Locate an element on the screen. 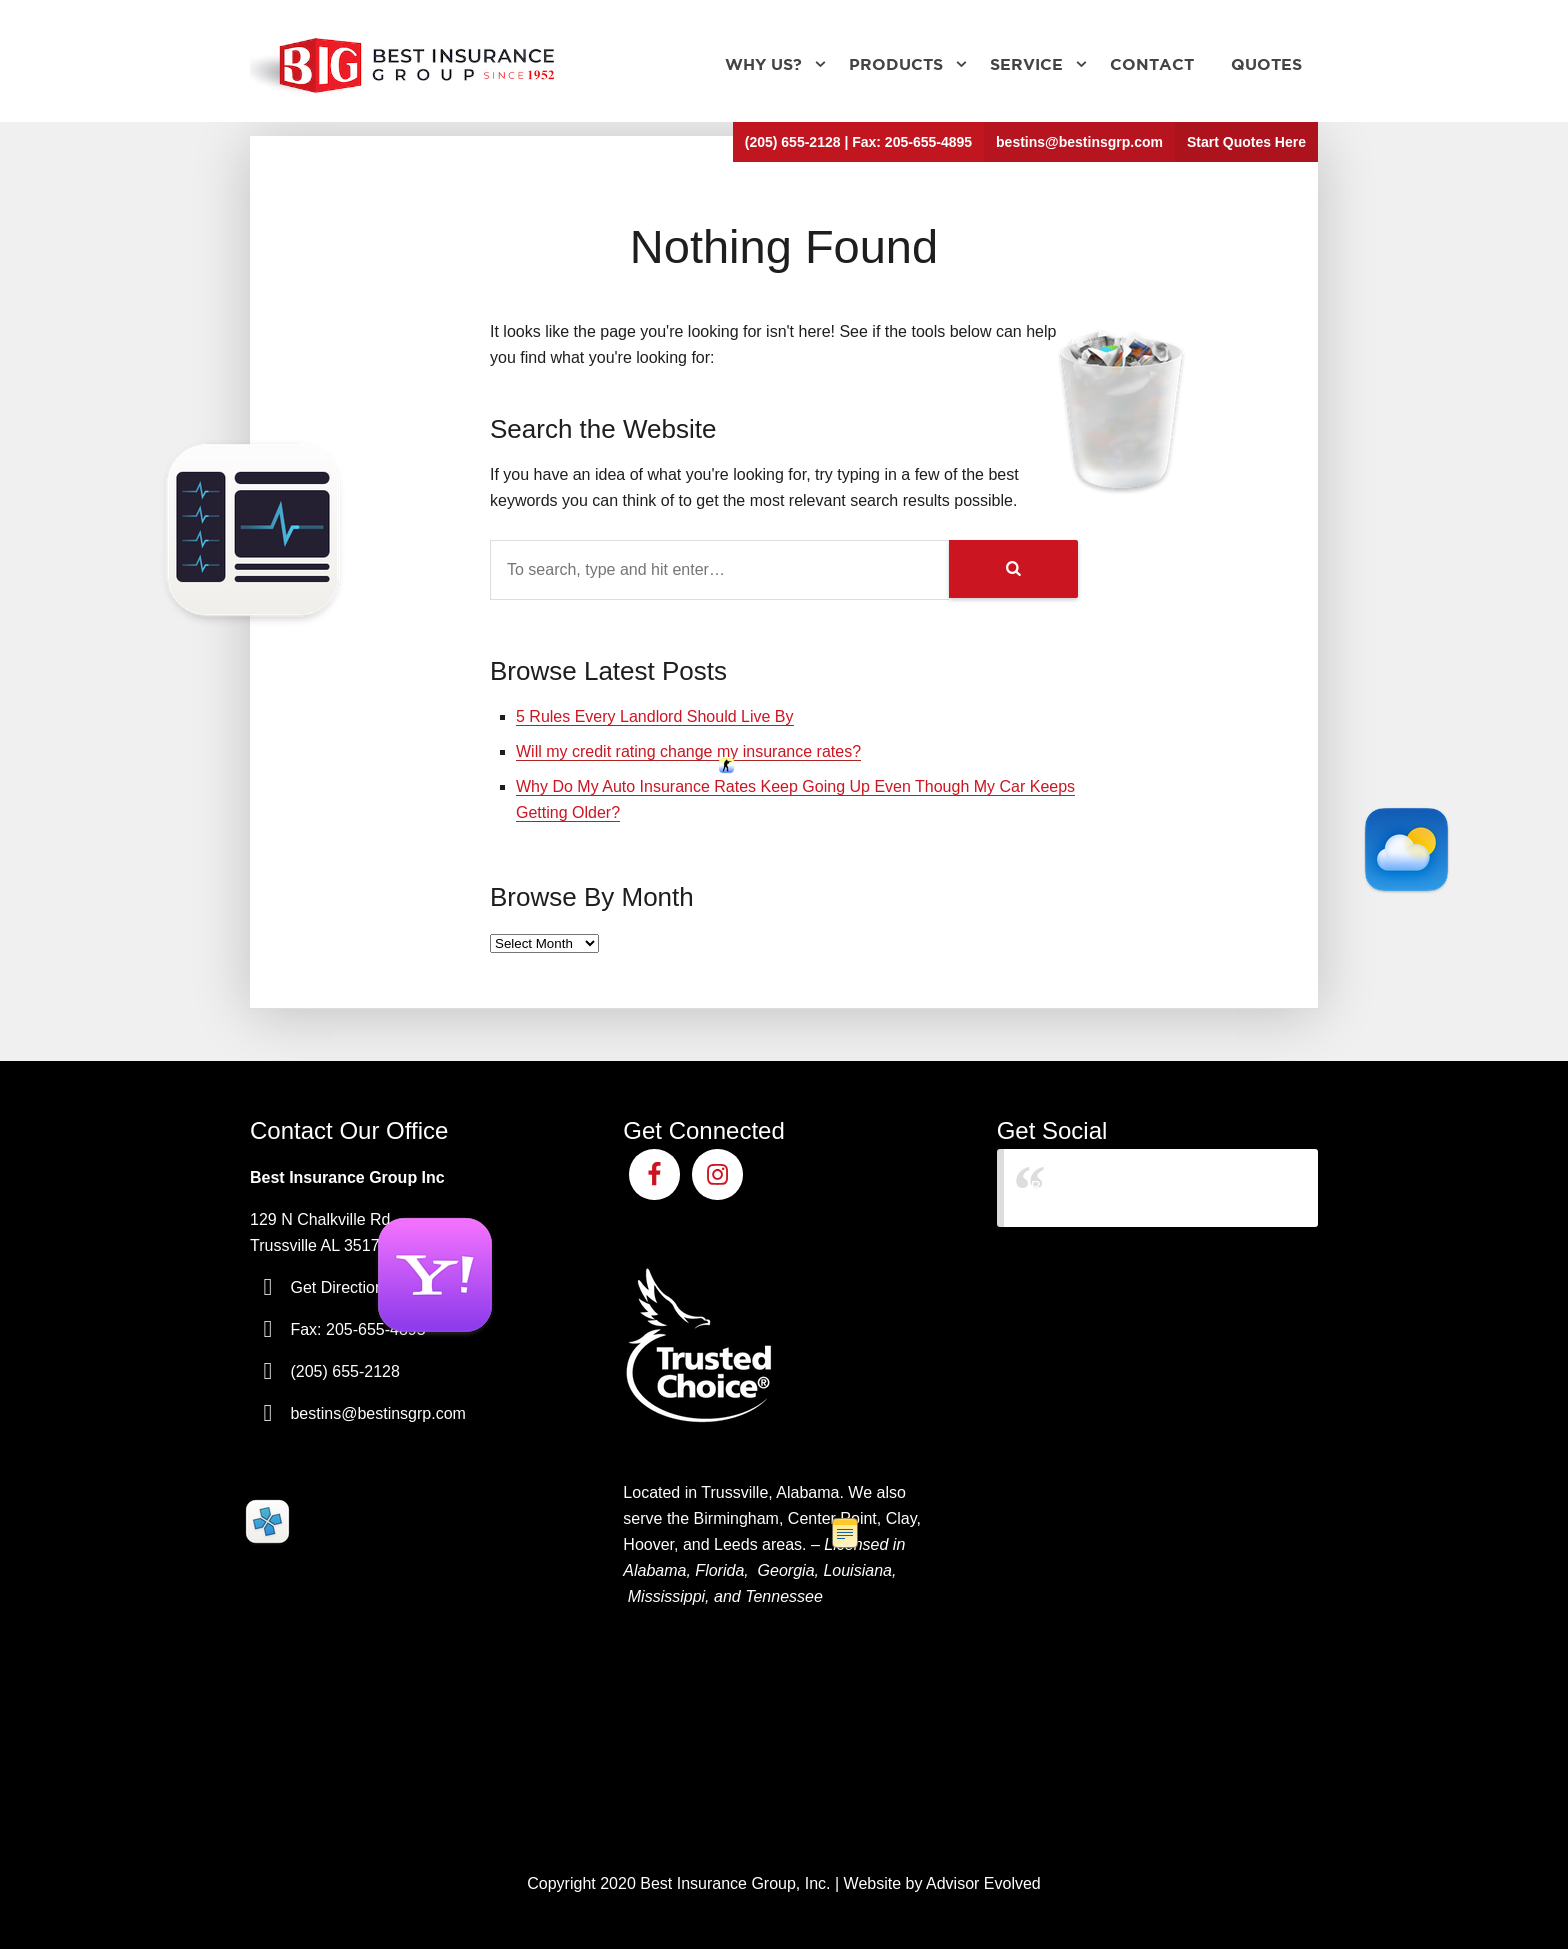 This screenshot has width=1568, height=1949. open the weather app is located at coordinates (1406, 849).